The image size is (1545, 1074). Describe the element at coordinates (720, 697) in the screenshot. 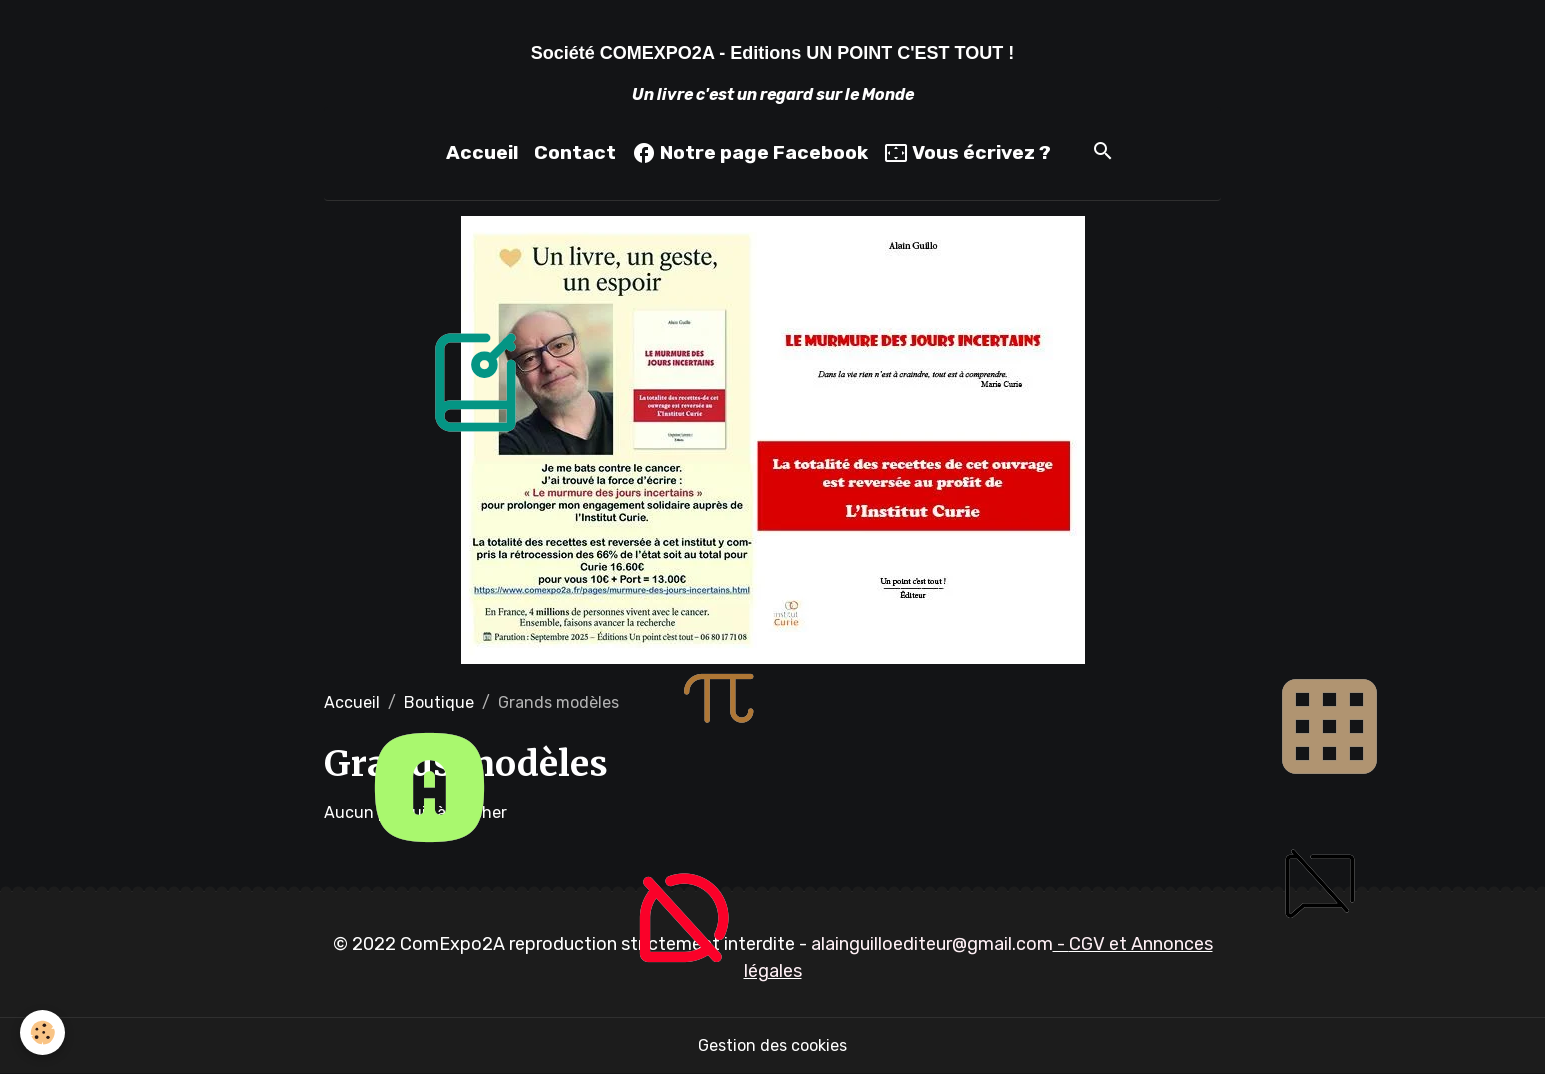

I see `access mathematical constants or formulas` at that location.